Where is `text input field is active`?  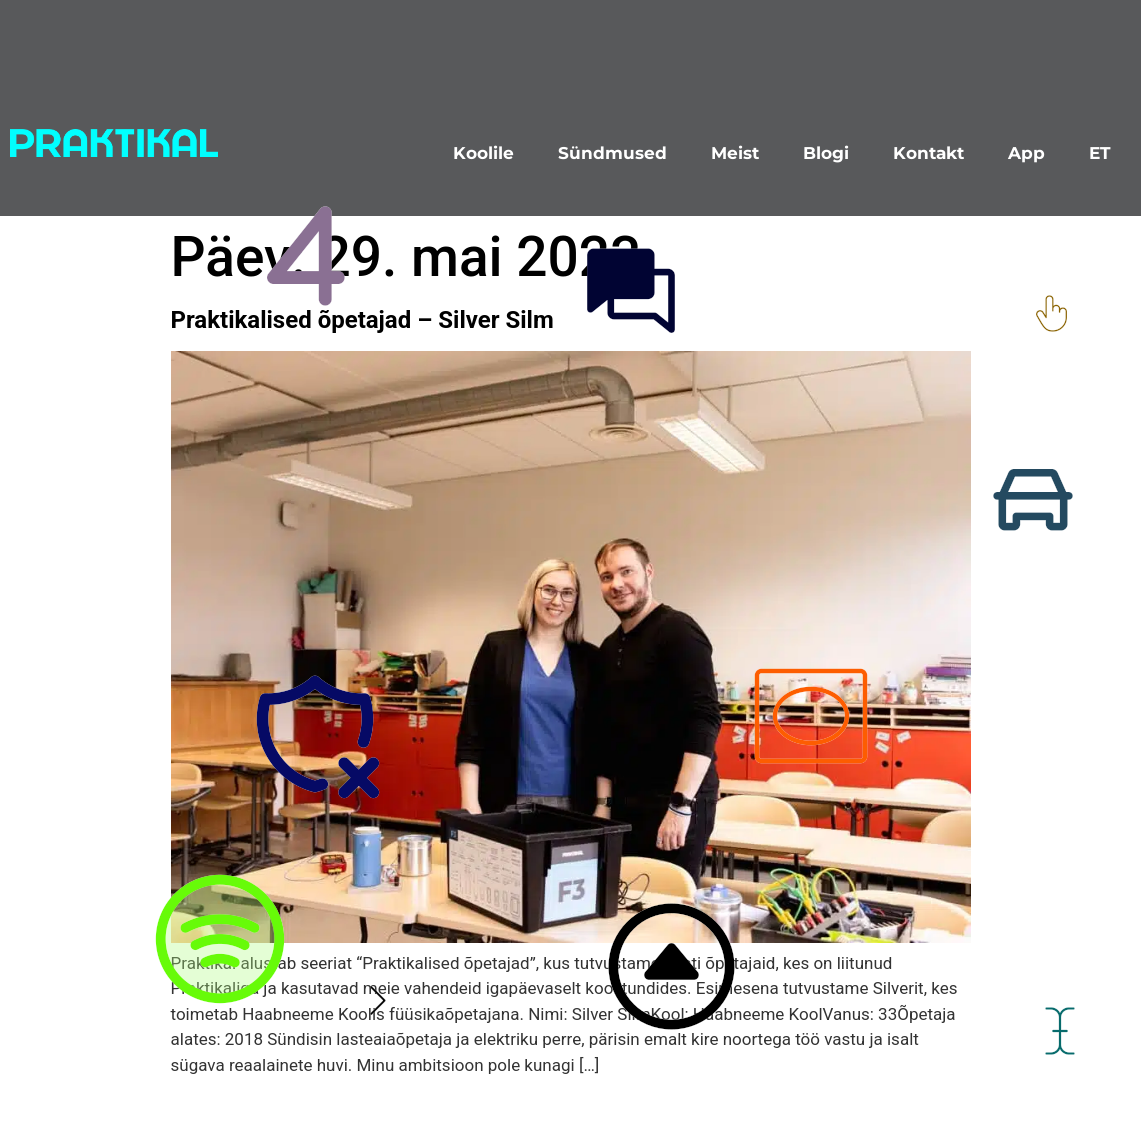 text input field is active is located at coordinates (1060, 1031).